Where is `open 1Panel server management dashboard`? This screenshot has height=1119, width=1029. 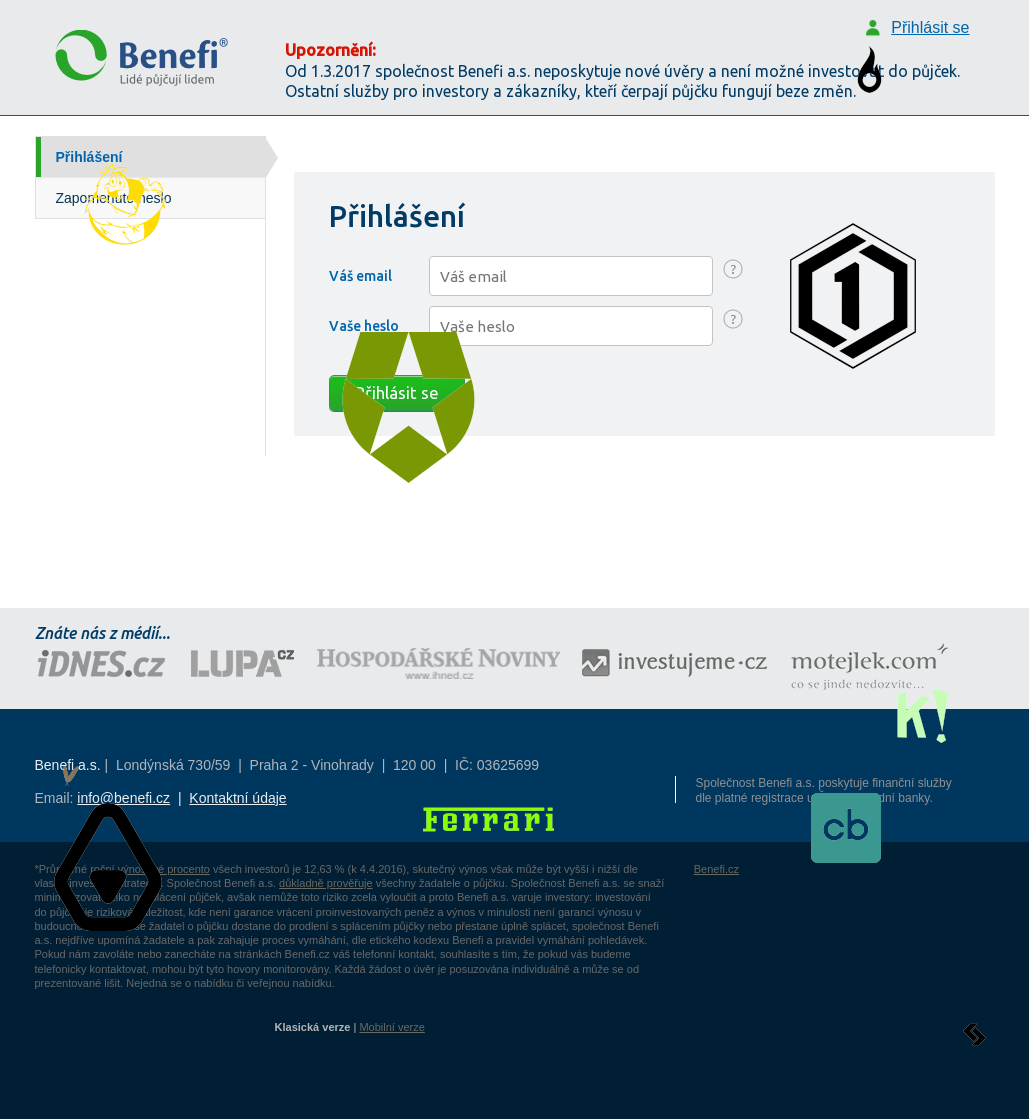
open 1Panel server management dashboard is located at coordinates (853, 296).